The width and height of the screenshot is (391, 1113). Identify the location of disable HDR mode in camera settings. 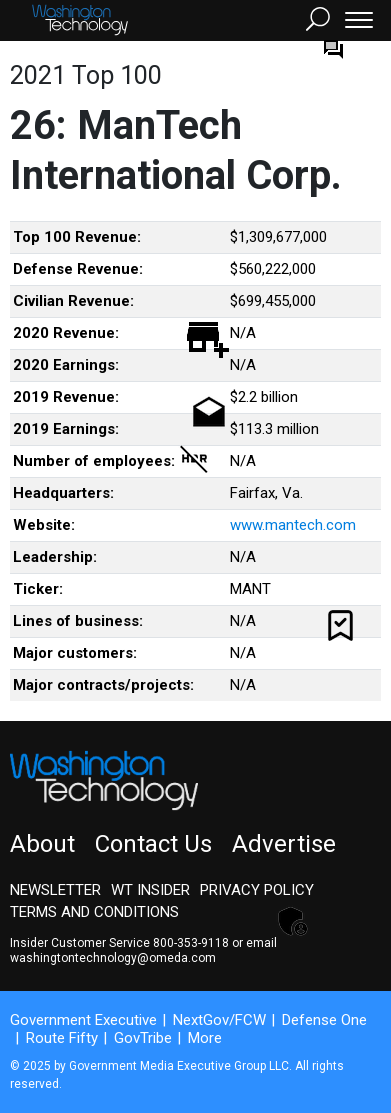
(194, 458).